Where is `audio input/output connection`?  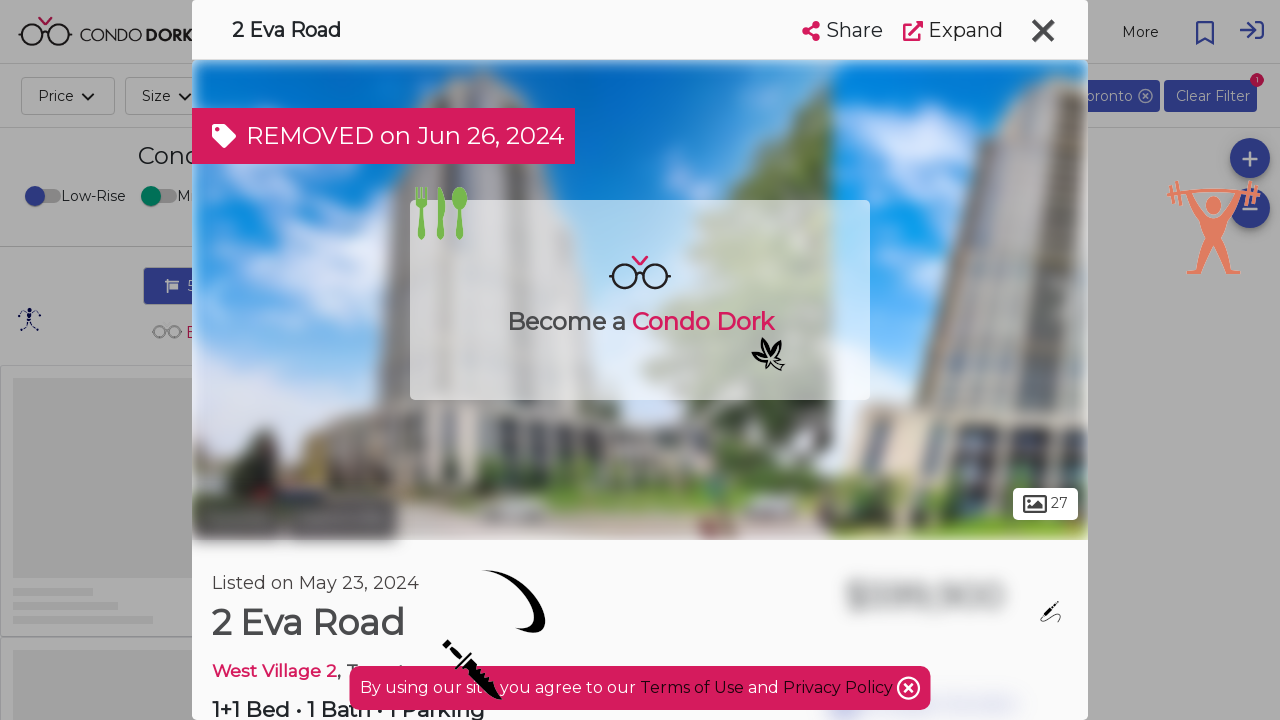 audio input/output connection is located at coordinates (1050, 611).